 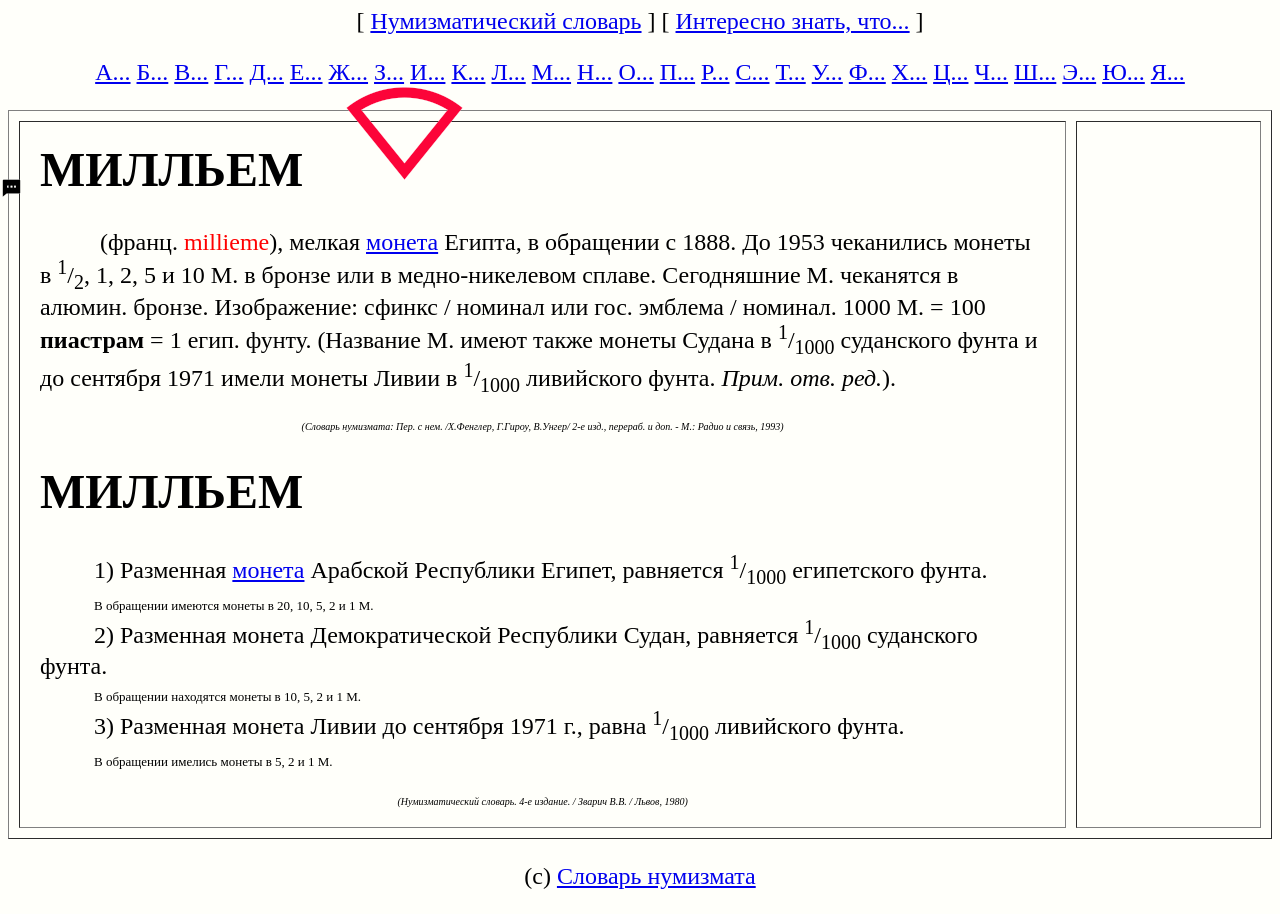 What do you see at coordinates (11, 187) in the screenshot?
I see `open messaging or chat` at bounding box center [11, 187].